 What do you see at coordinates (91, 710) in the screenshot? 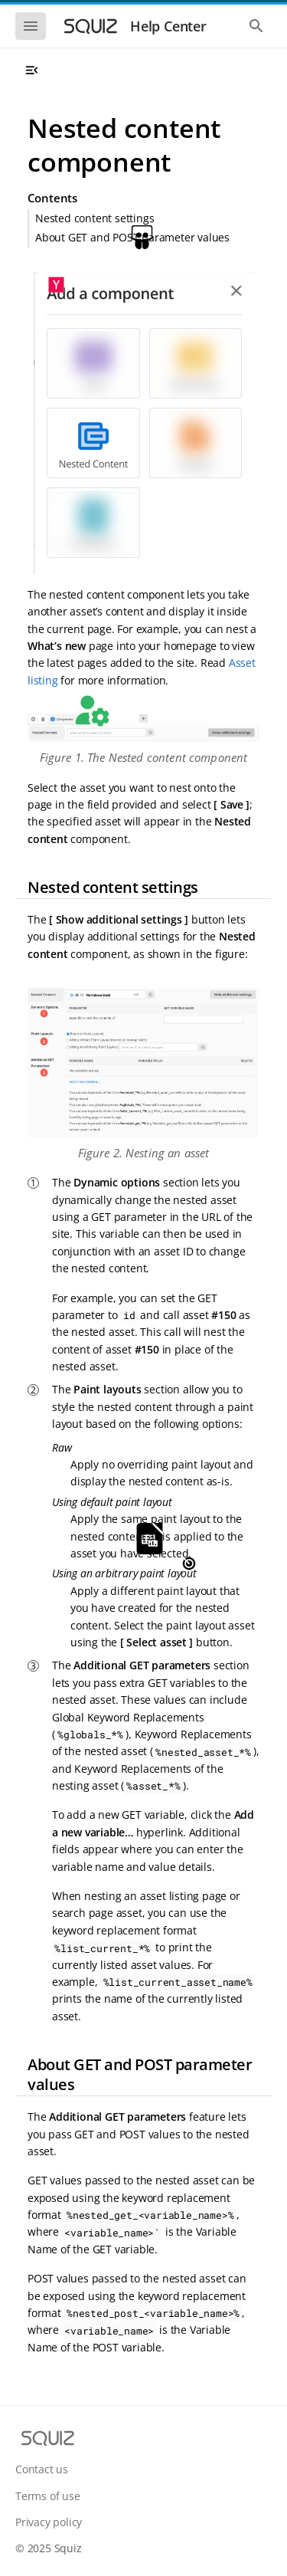
I see `access user settings` at bounding box center [91, 710].